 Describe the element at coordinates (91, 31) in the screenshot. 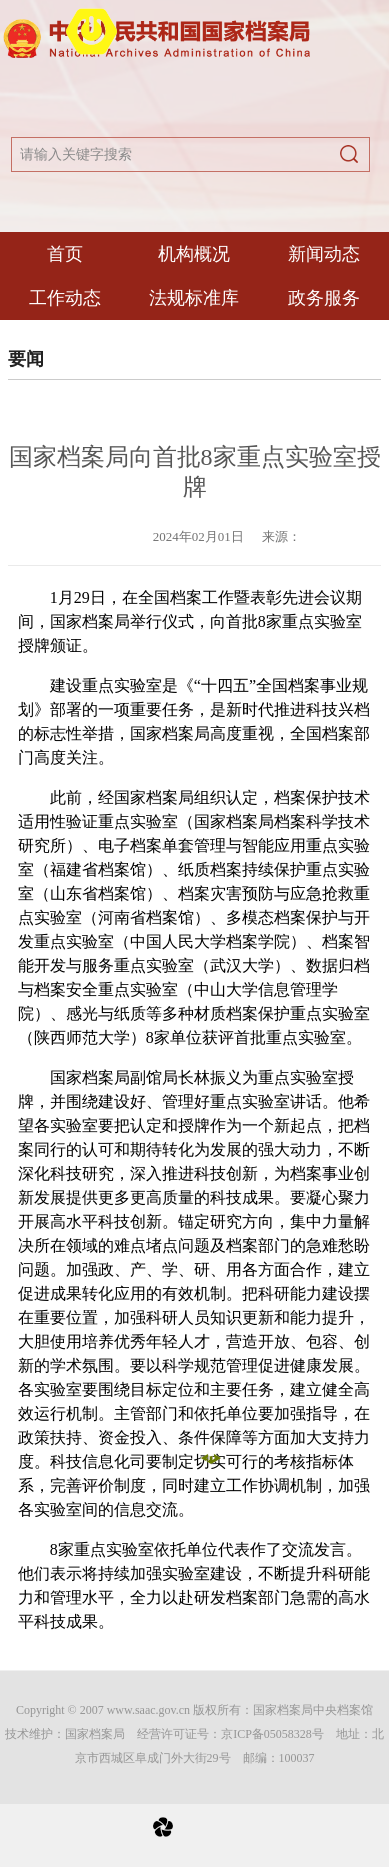

I see `spring boot framework logo` at that location.